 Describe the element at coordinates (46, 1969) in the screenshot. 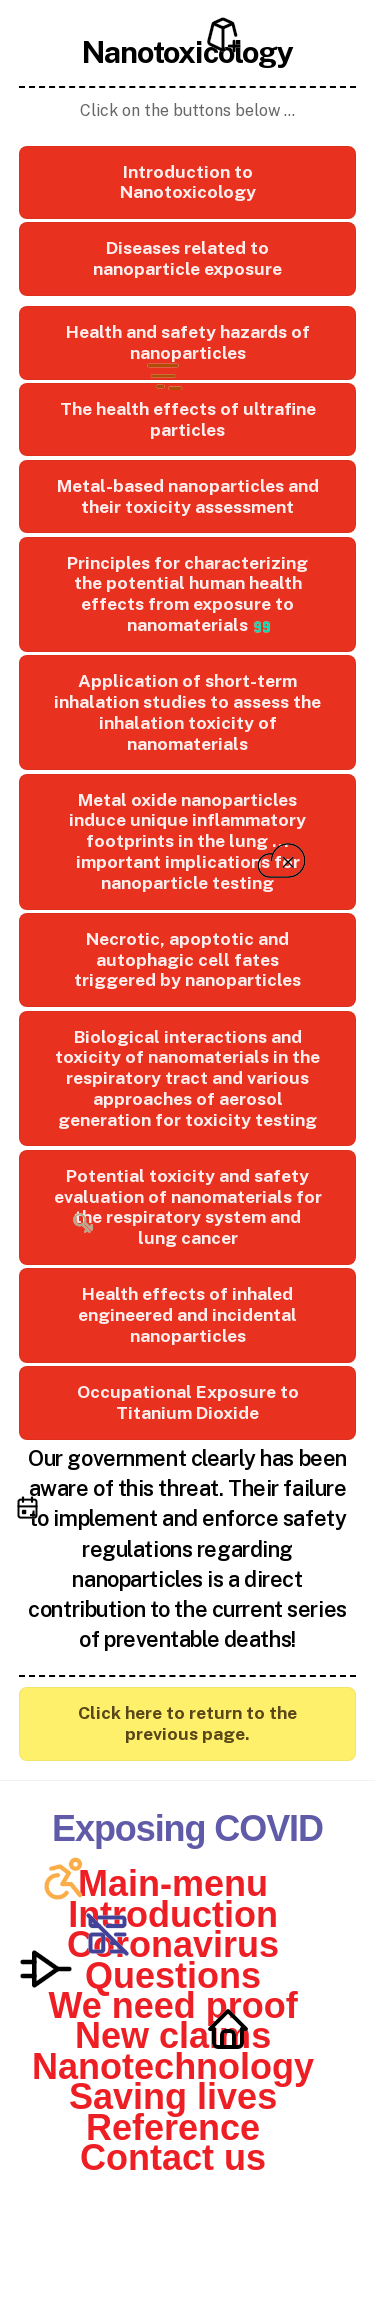

I see `logic buffer gate symbol in circuit design` at that location.